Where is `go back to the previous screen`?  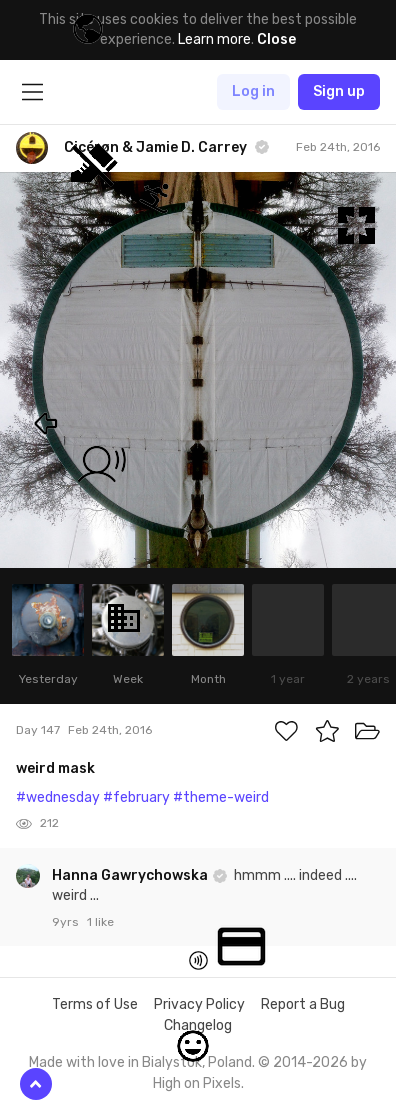 go back to the previous screen is located at coordinates (46, 423).